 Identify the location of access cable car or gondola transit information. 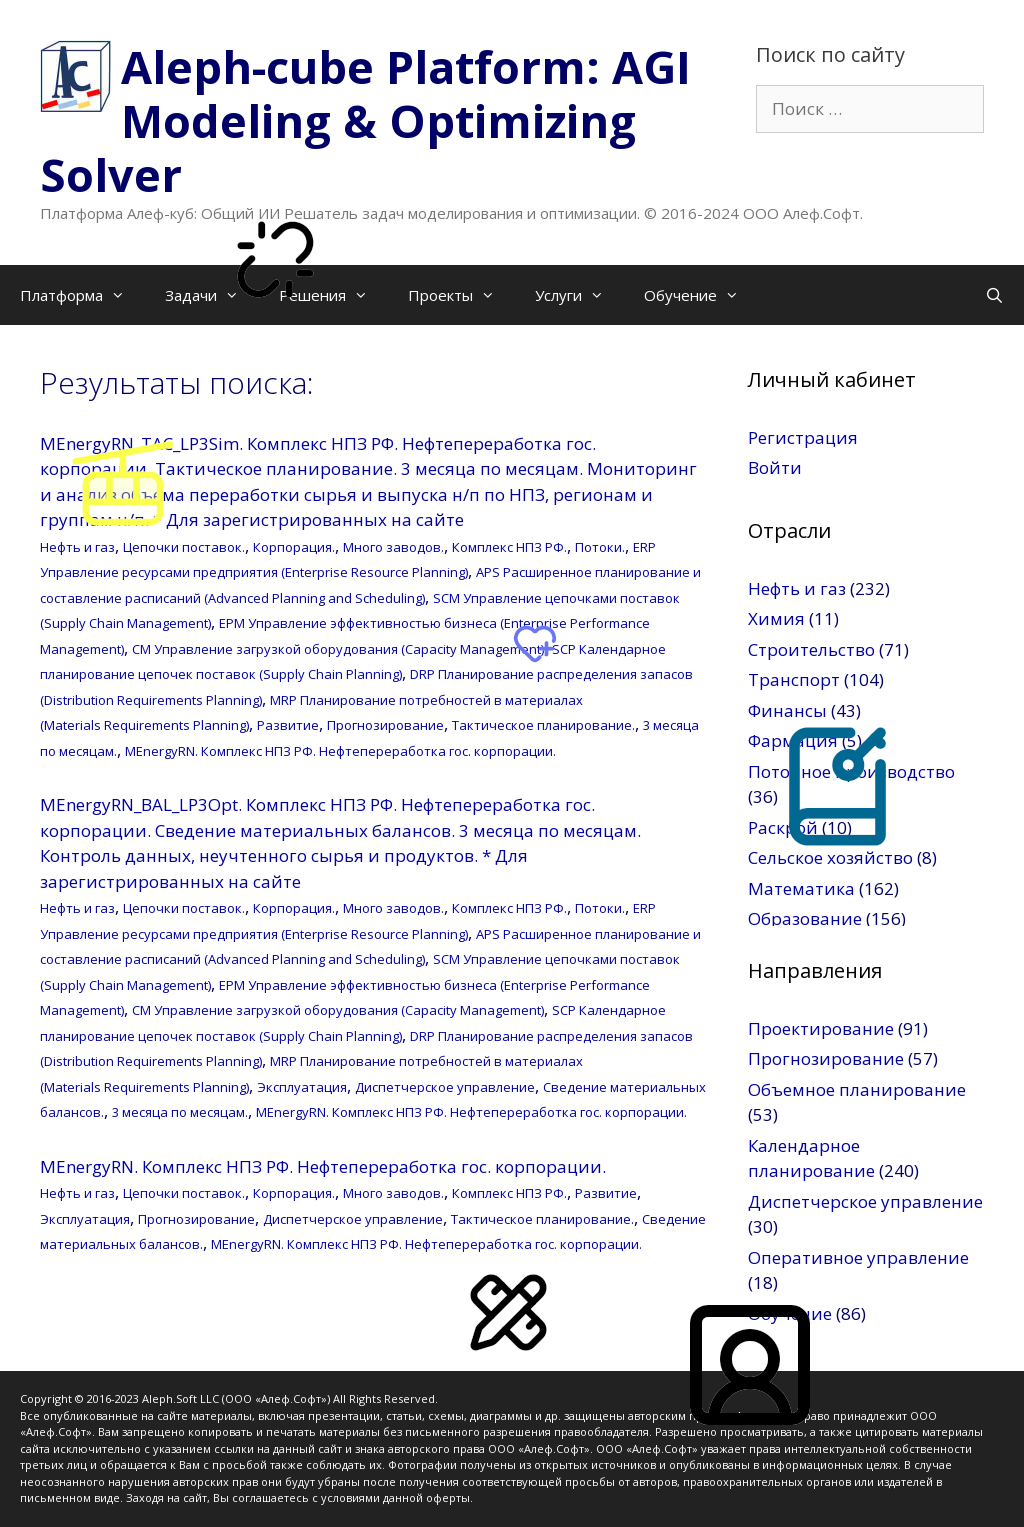
(123, 485).